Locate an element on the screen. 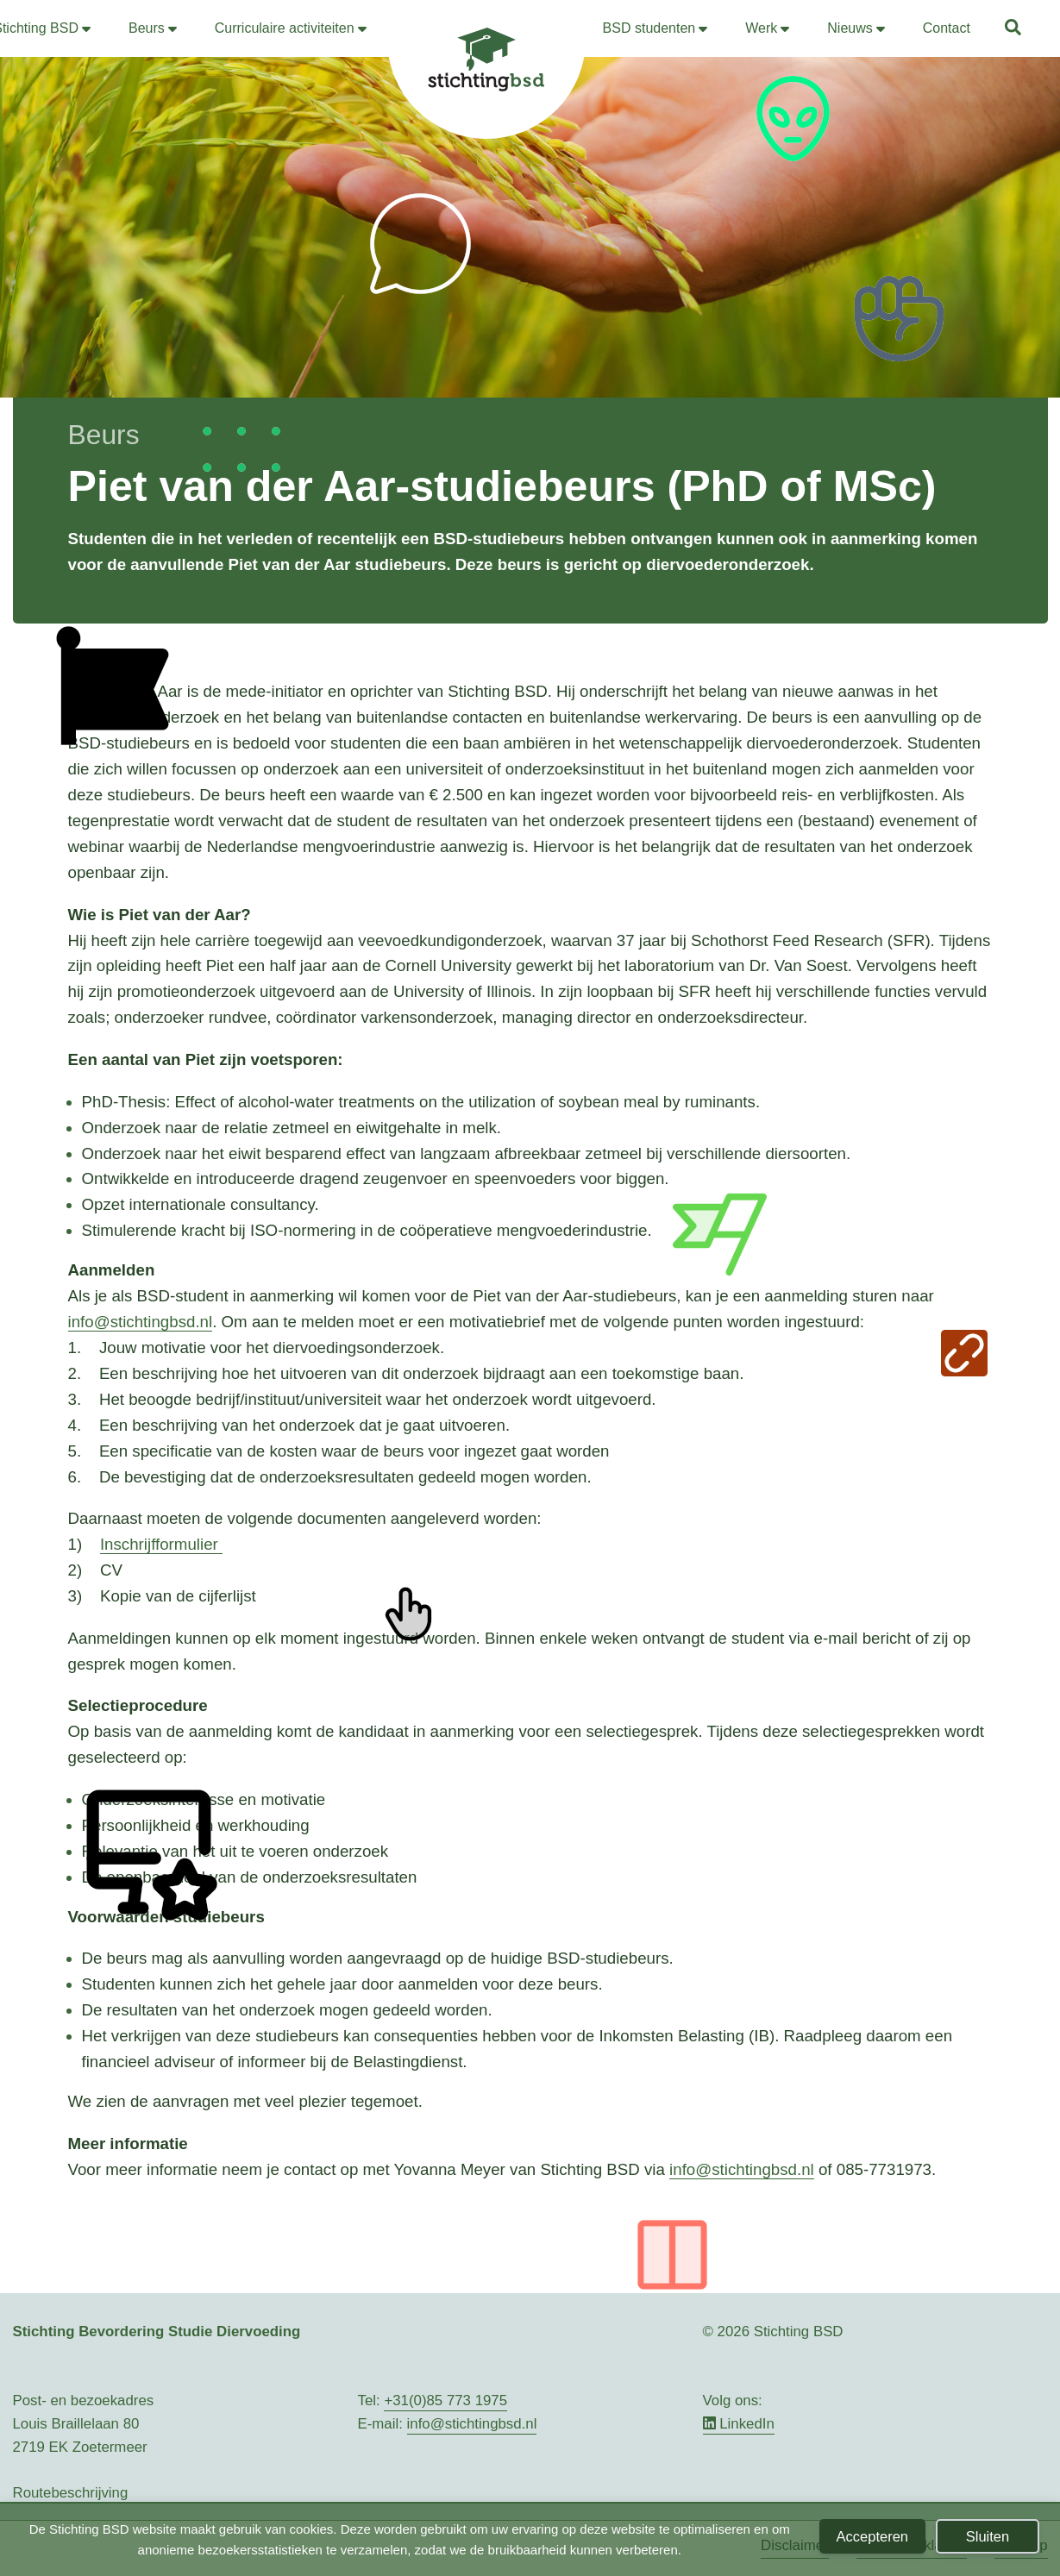  flag or bookmark an item is located at coordinates (718, 1231).